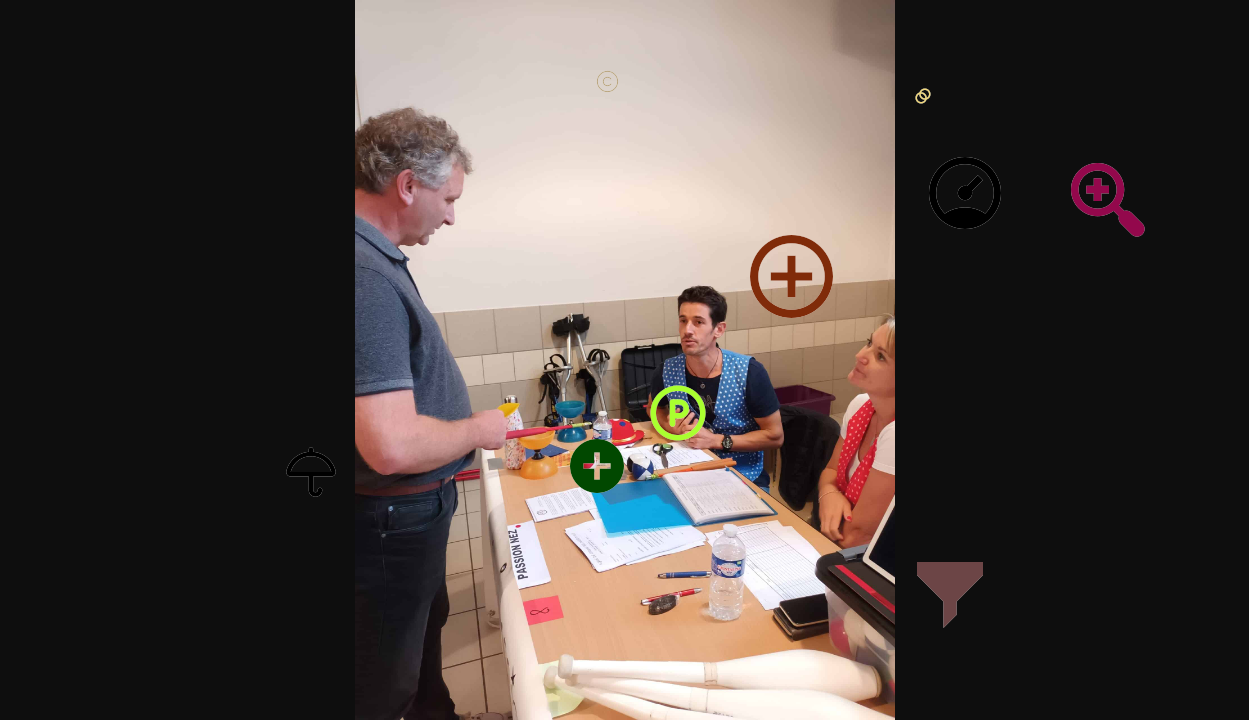  Describe the element at coordinates (965, 193) in the screenshot. I see `access the dashboard overview` at that location.